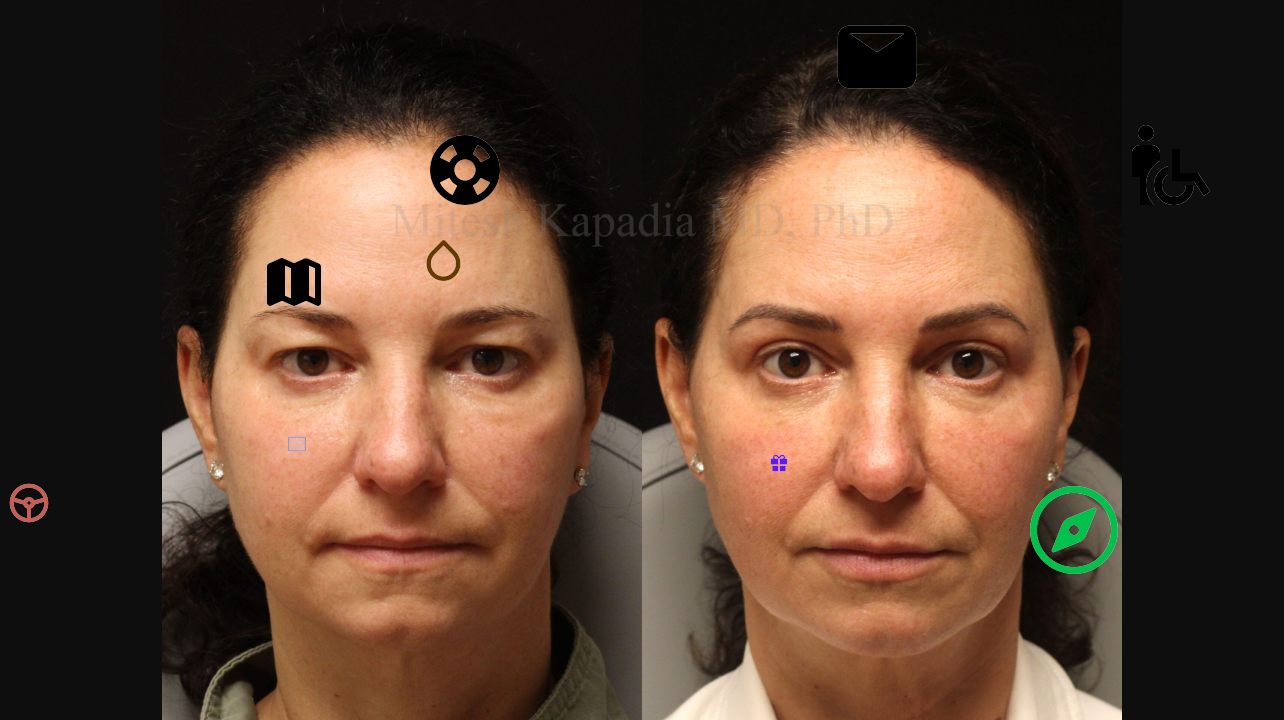 This screenshot has width=1284, height=720. Describe the element at coordinates (465, 170) in the screenshot. I see `access help or support` at that location.